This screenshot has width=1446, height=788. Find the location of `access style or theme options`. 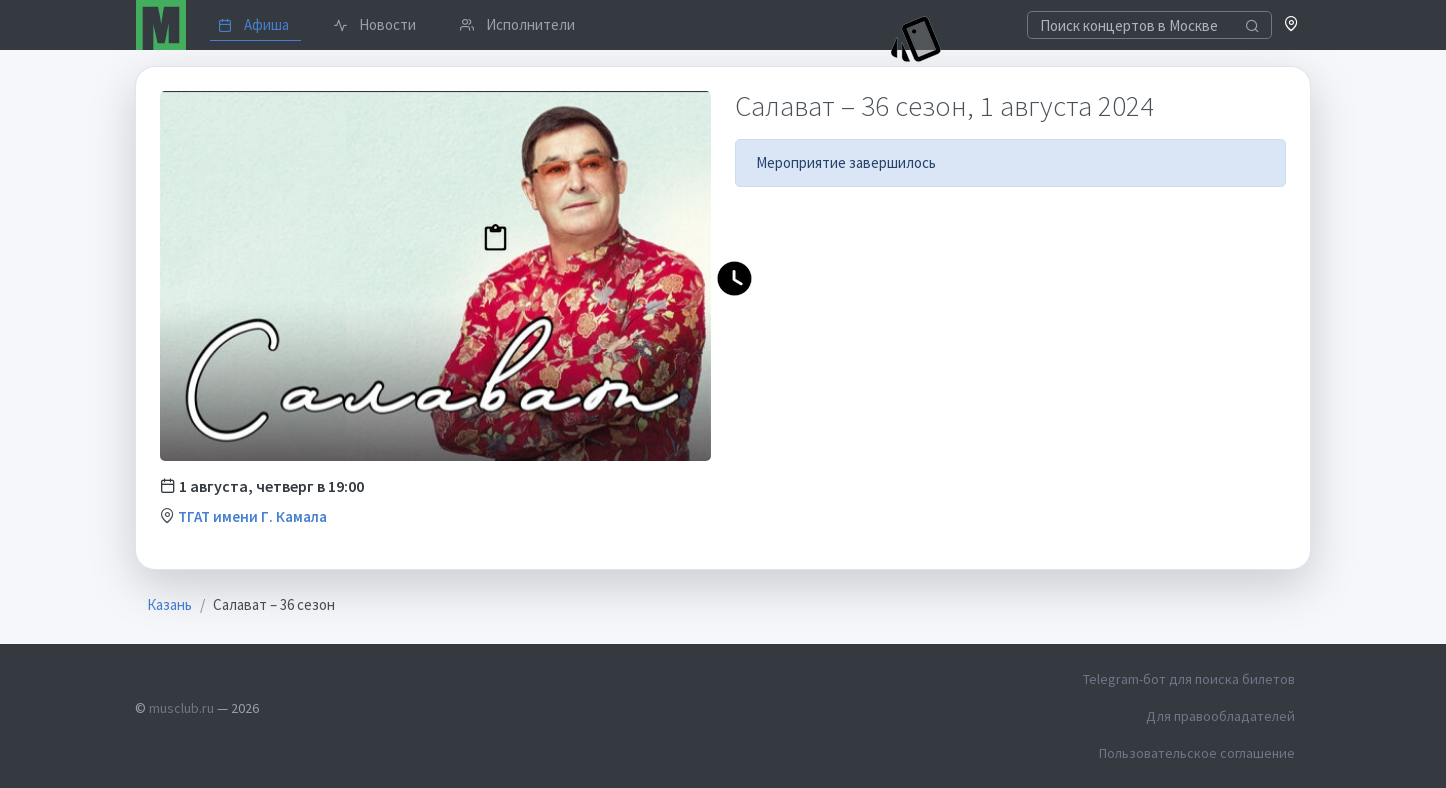

access style or theme options is located at coordinates (916, 38).